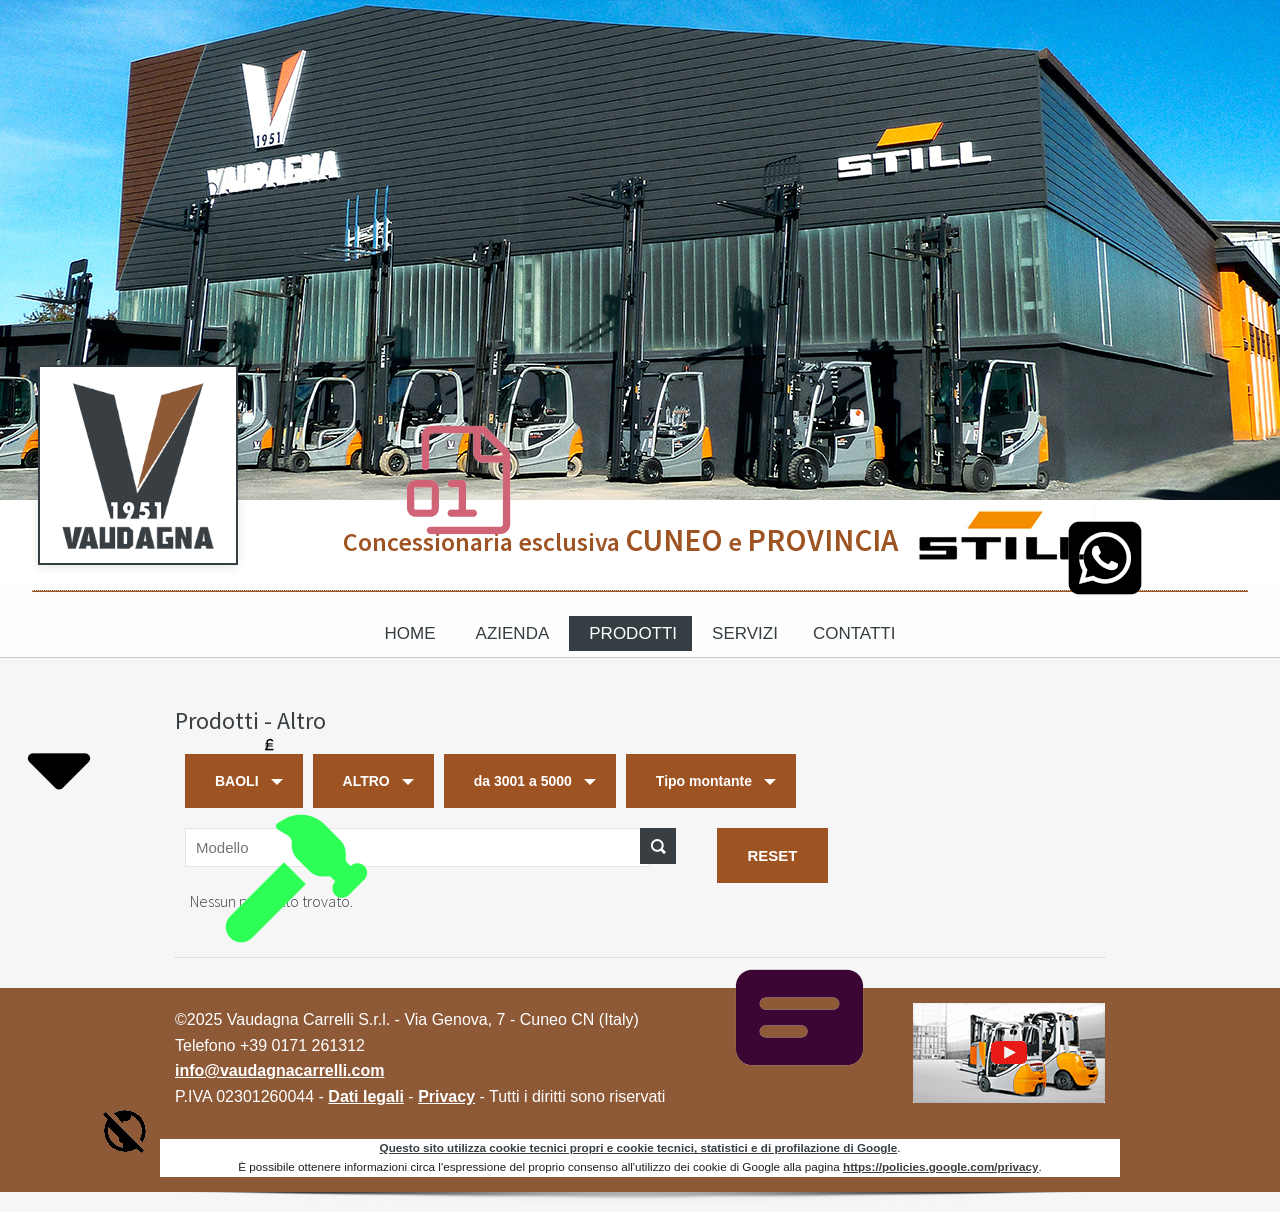 Image resolution: width=1280 pixels, height=1212 pixels. What do you see at coordinates (1105, 558) in the screenshot?
I see `open WhatsApp messaging app` at bounding box center [1105, 558].